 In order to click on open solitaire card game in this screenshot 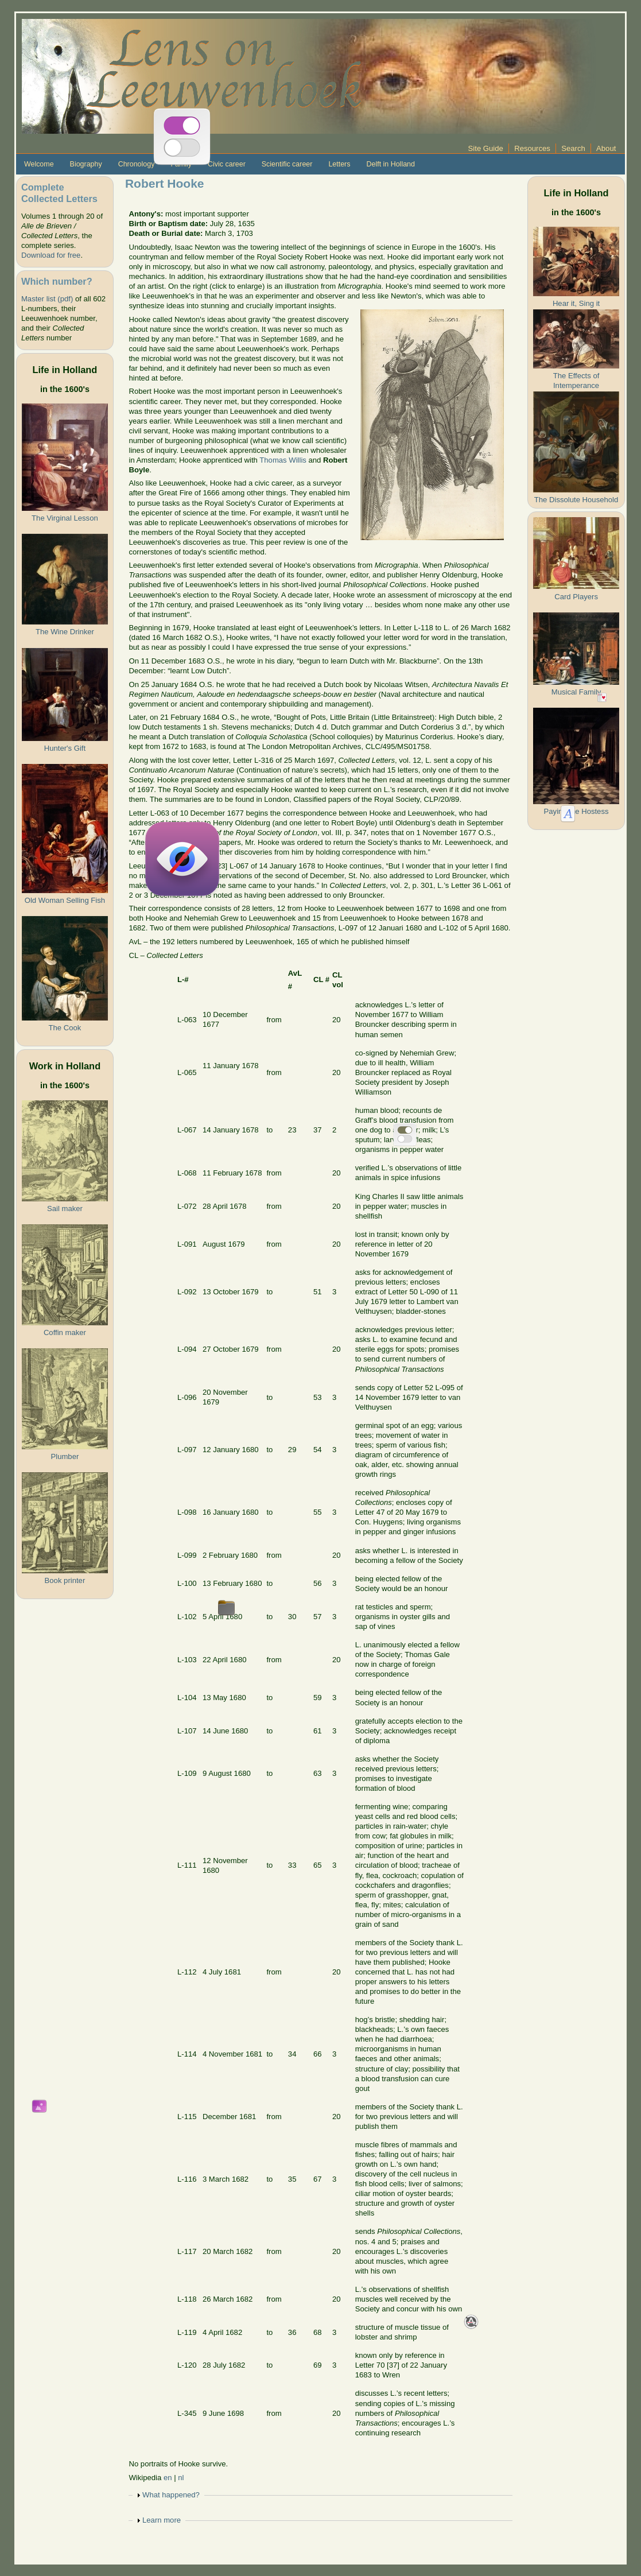, I will do `click(602, 697)`.